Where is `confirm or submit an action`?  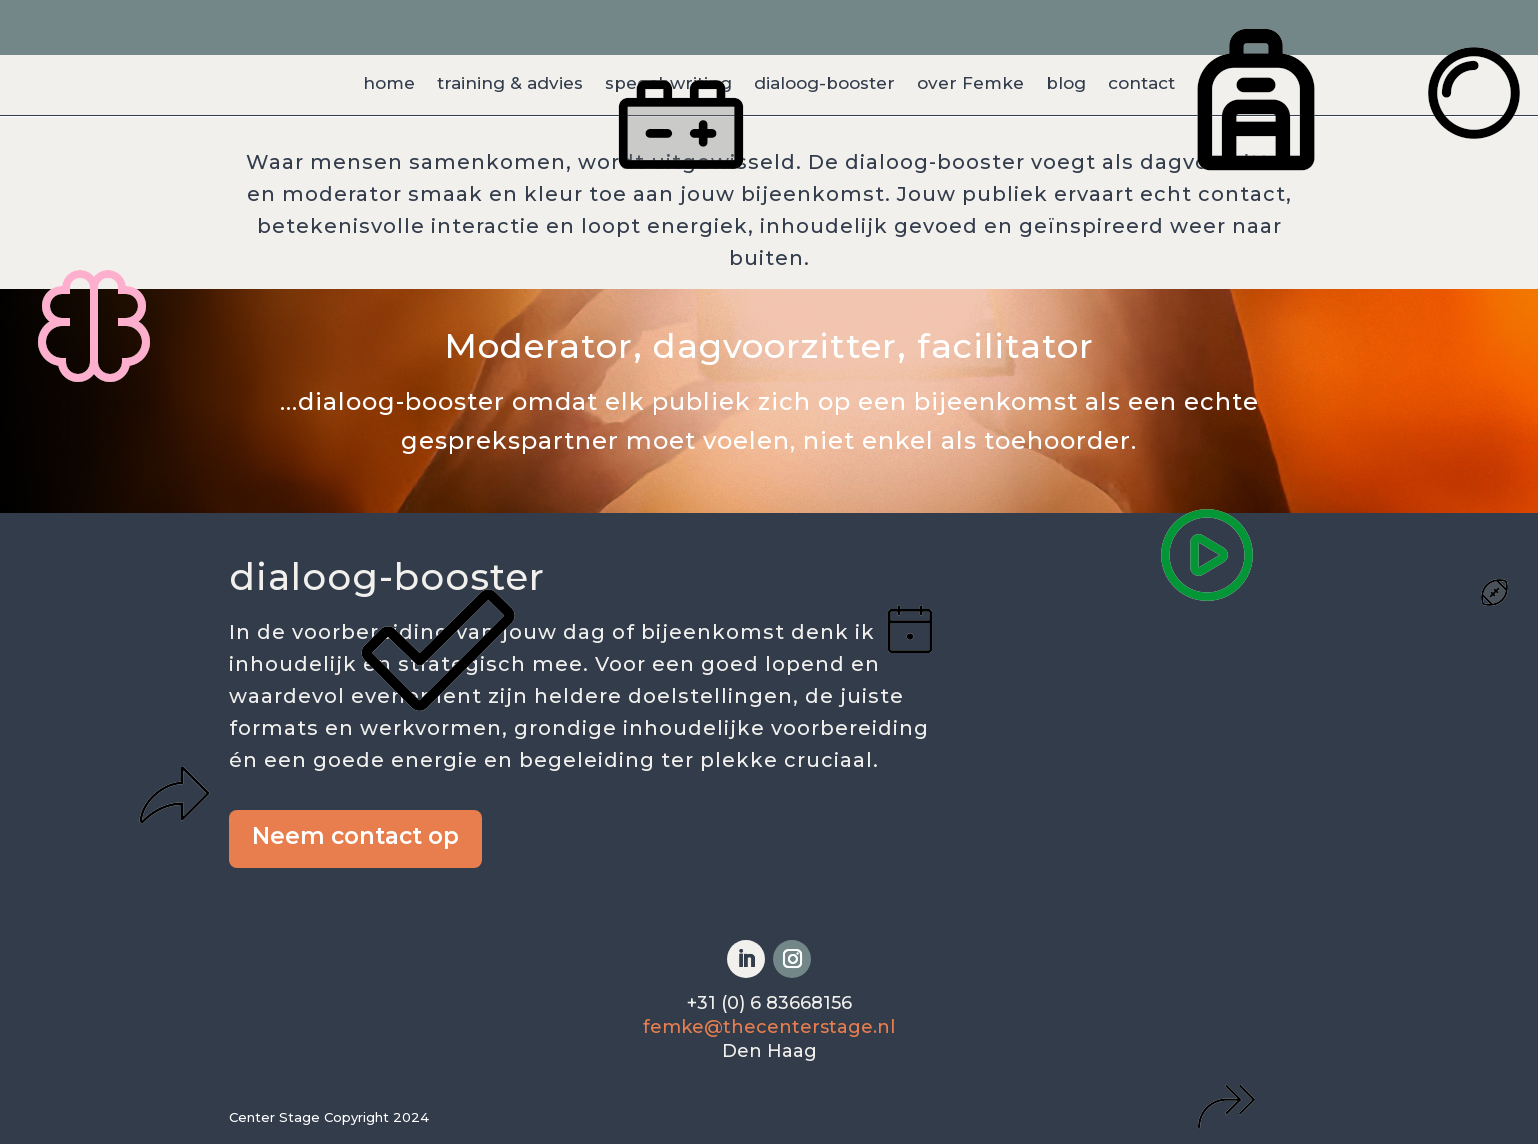 confirm or submit an action is located at coordinates (435, 647).